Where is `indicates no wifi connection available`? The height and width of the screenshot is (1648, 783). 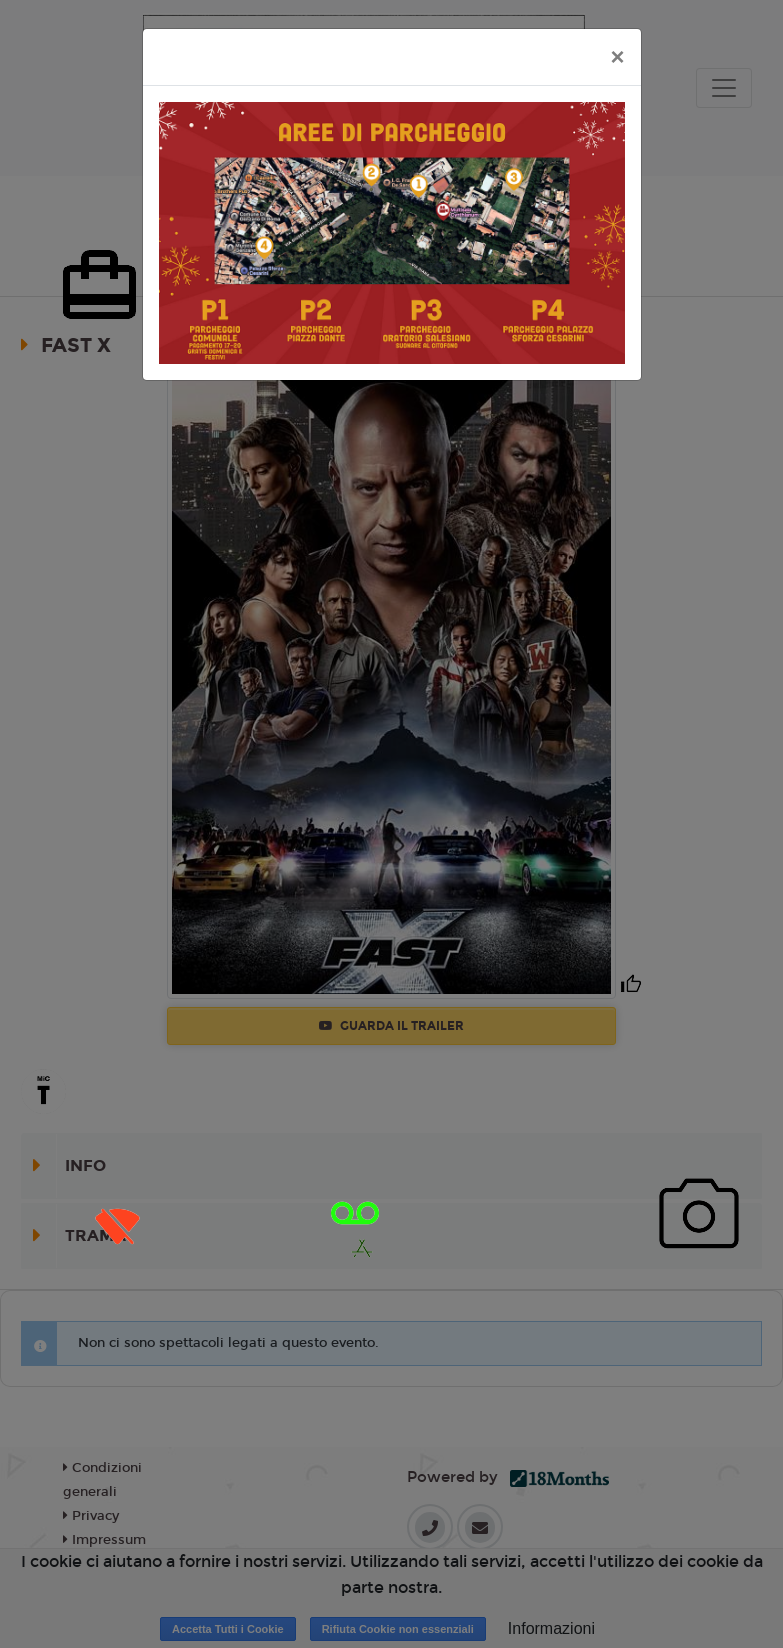
indicates no wifi connection available is located at coordinates (117, 1226).